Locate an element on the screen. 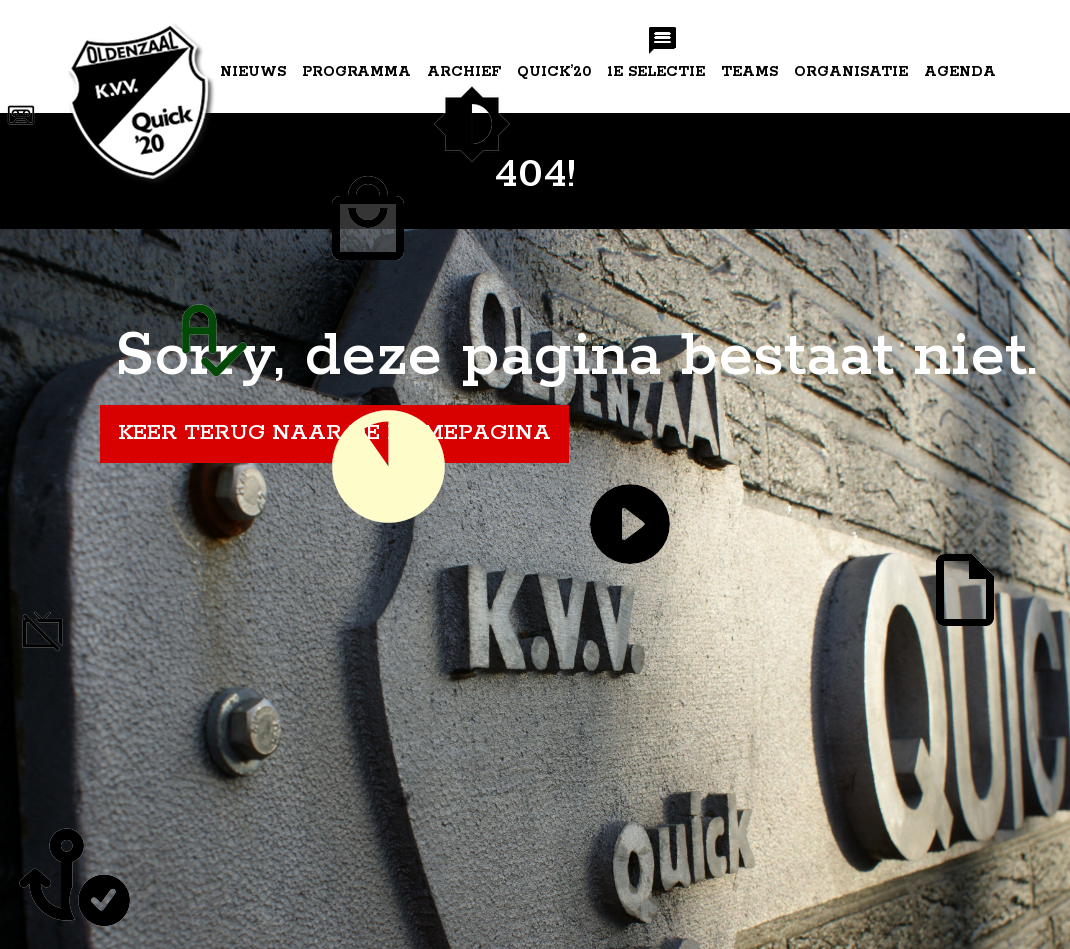  access audio recordings or voice memos is located at coordinates (21, 115).